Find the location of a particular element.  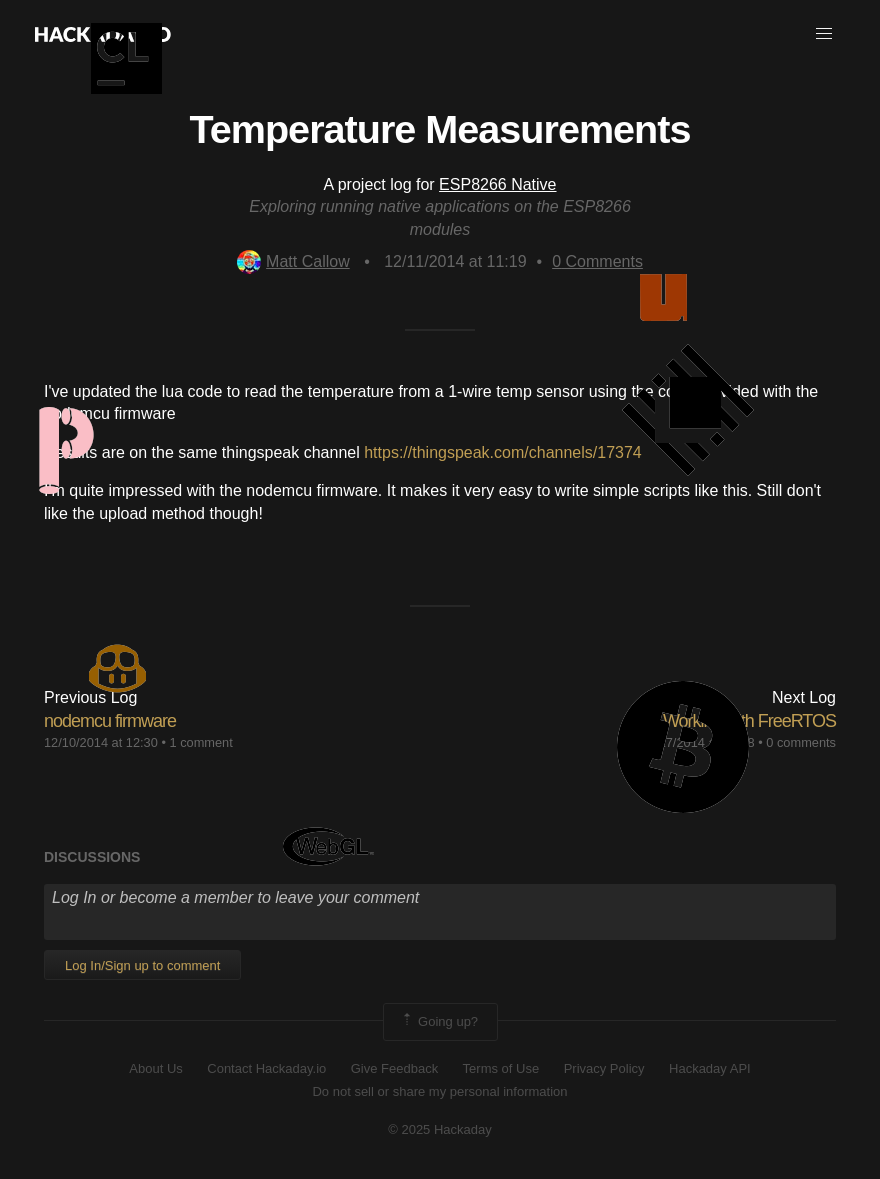

WebGL technology logo is located at coordinates (328, 846).